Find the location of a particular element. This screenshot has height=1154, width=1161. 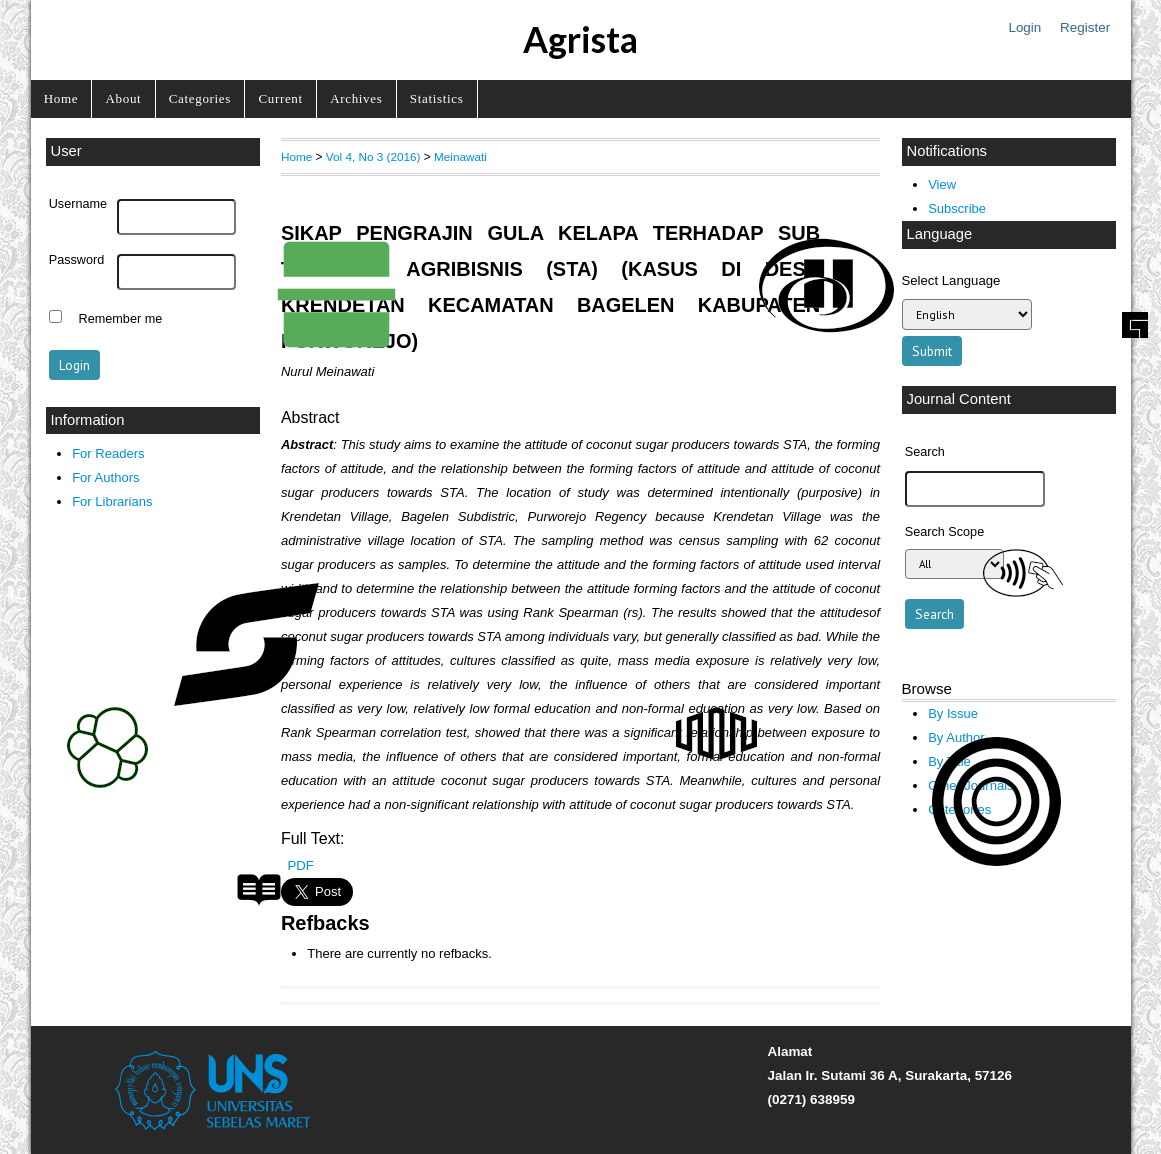

scan a QR code is located at coordinates (336, 294).